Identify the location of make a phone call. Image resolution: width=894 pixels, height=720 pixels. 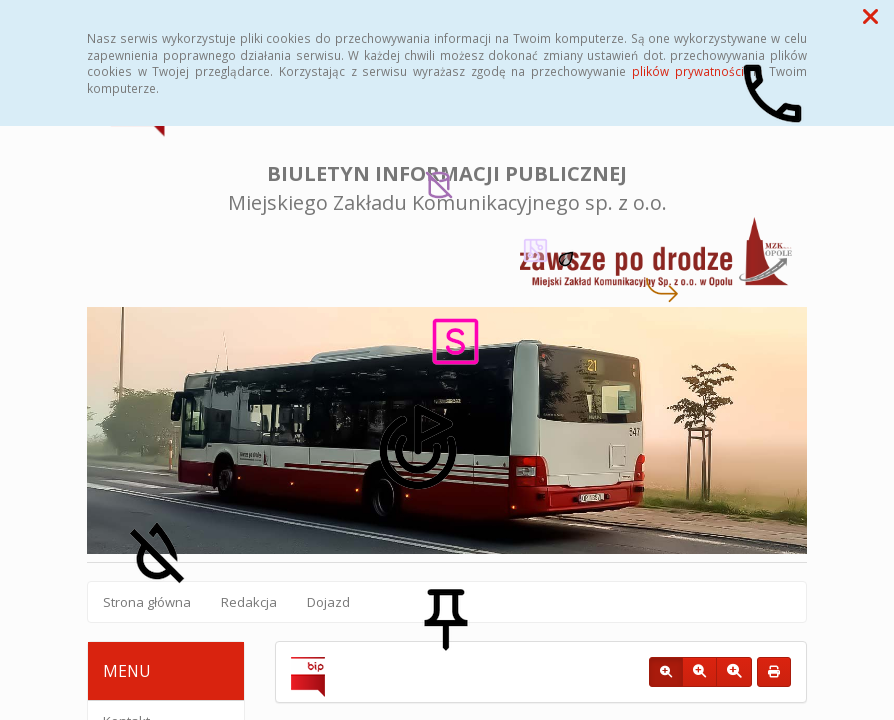
(772, 93).